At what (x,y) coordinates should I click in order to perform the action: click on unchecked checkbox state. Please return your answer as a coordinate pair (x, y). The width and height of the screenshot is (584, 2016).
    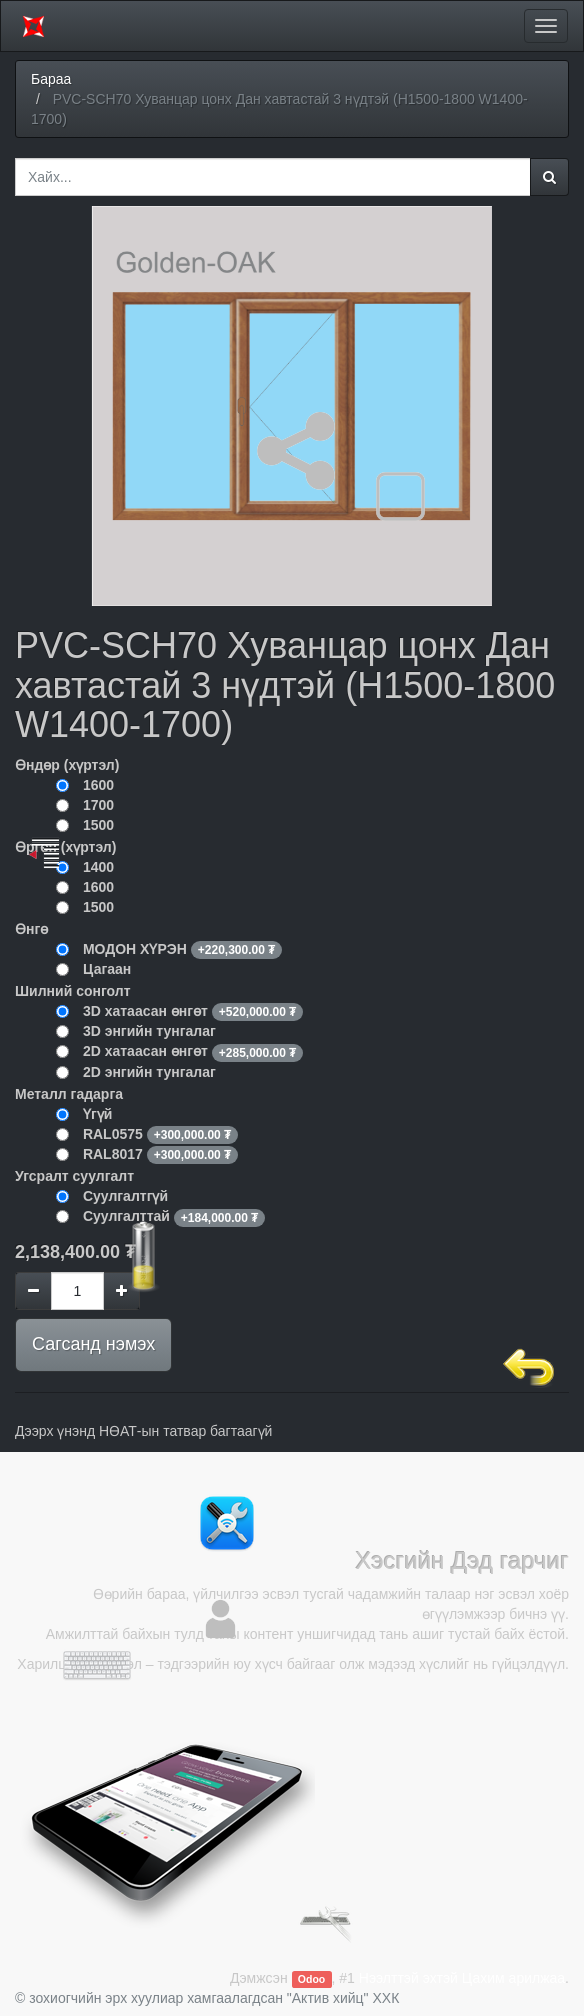
    Looking at the image, I should click on (400, 496).